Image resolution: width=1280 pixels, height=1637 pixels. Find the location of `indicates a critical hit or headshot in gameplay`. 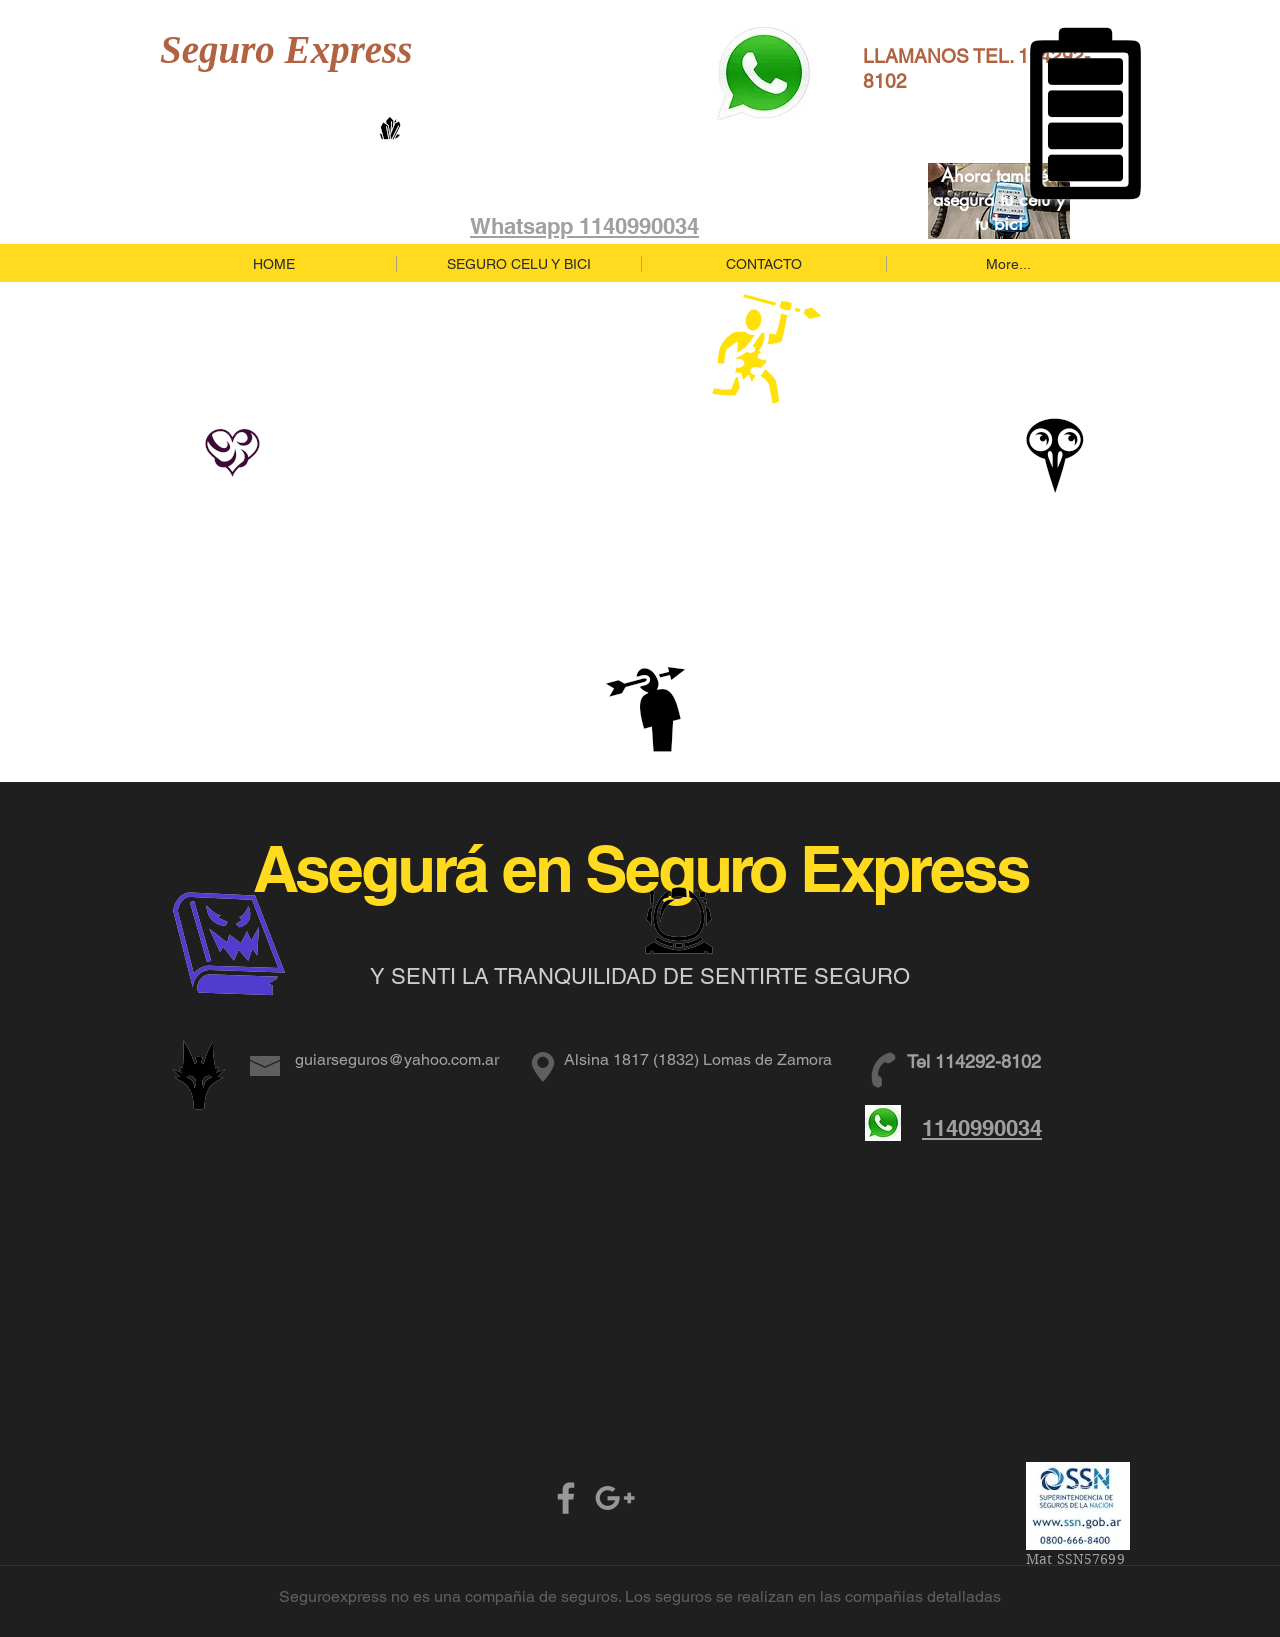

indicates a critical hit or headshot in gameplay is located at coordinates (648, 709).